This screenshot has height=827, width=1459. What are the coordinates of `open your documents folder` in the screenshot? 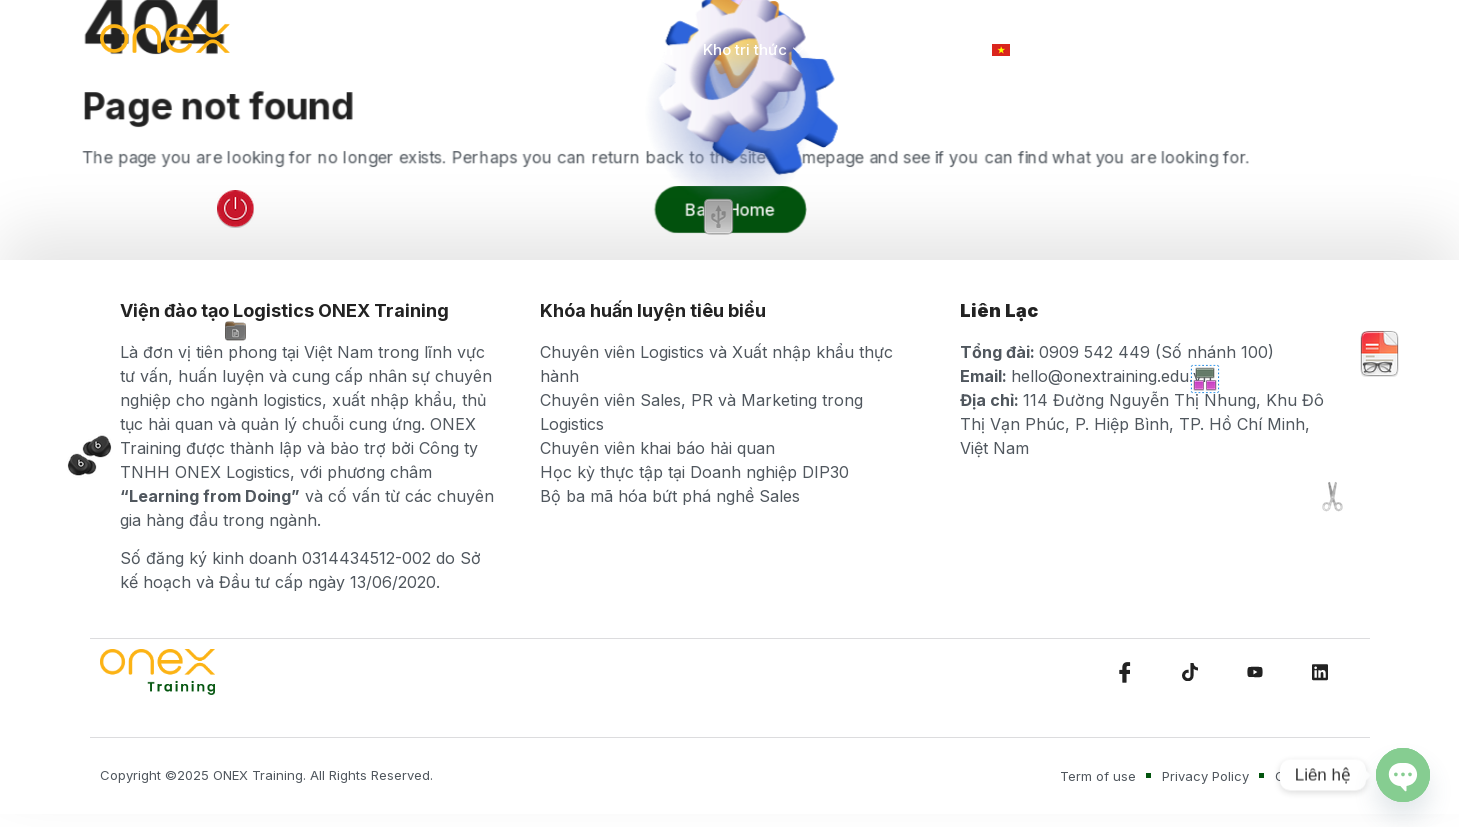 It's located at (235, 330).